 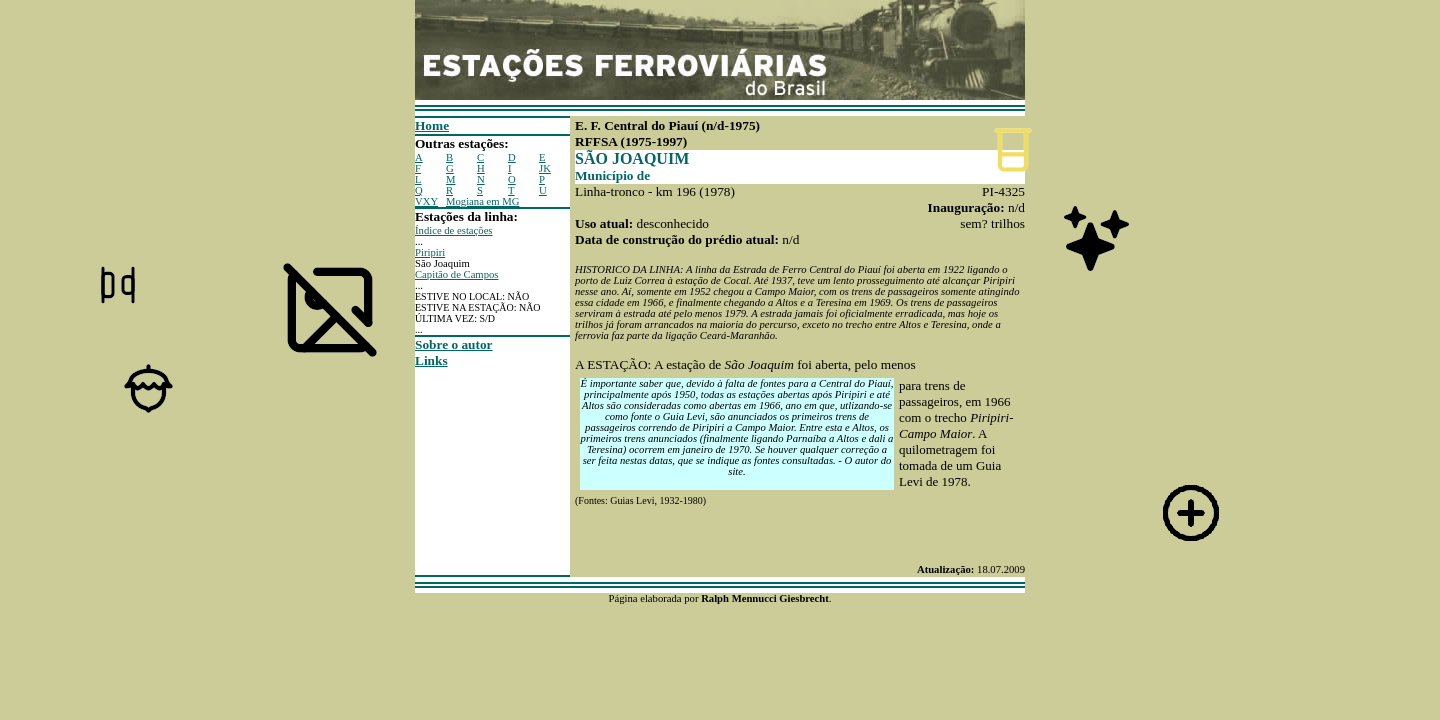 I want to click on access experimental or beta features, so click(x=1013, y=150).